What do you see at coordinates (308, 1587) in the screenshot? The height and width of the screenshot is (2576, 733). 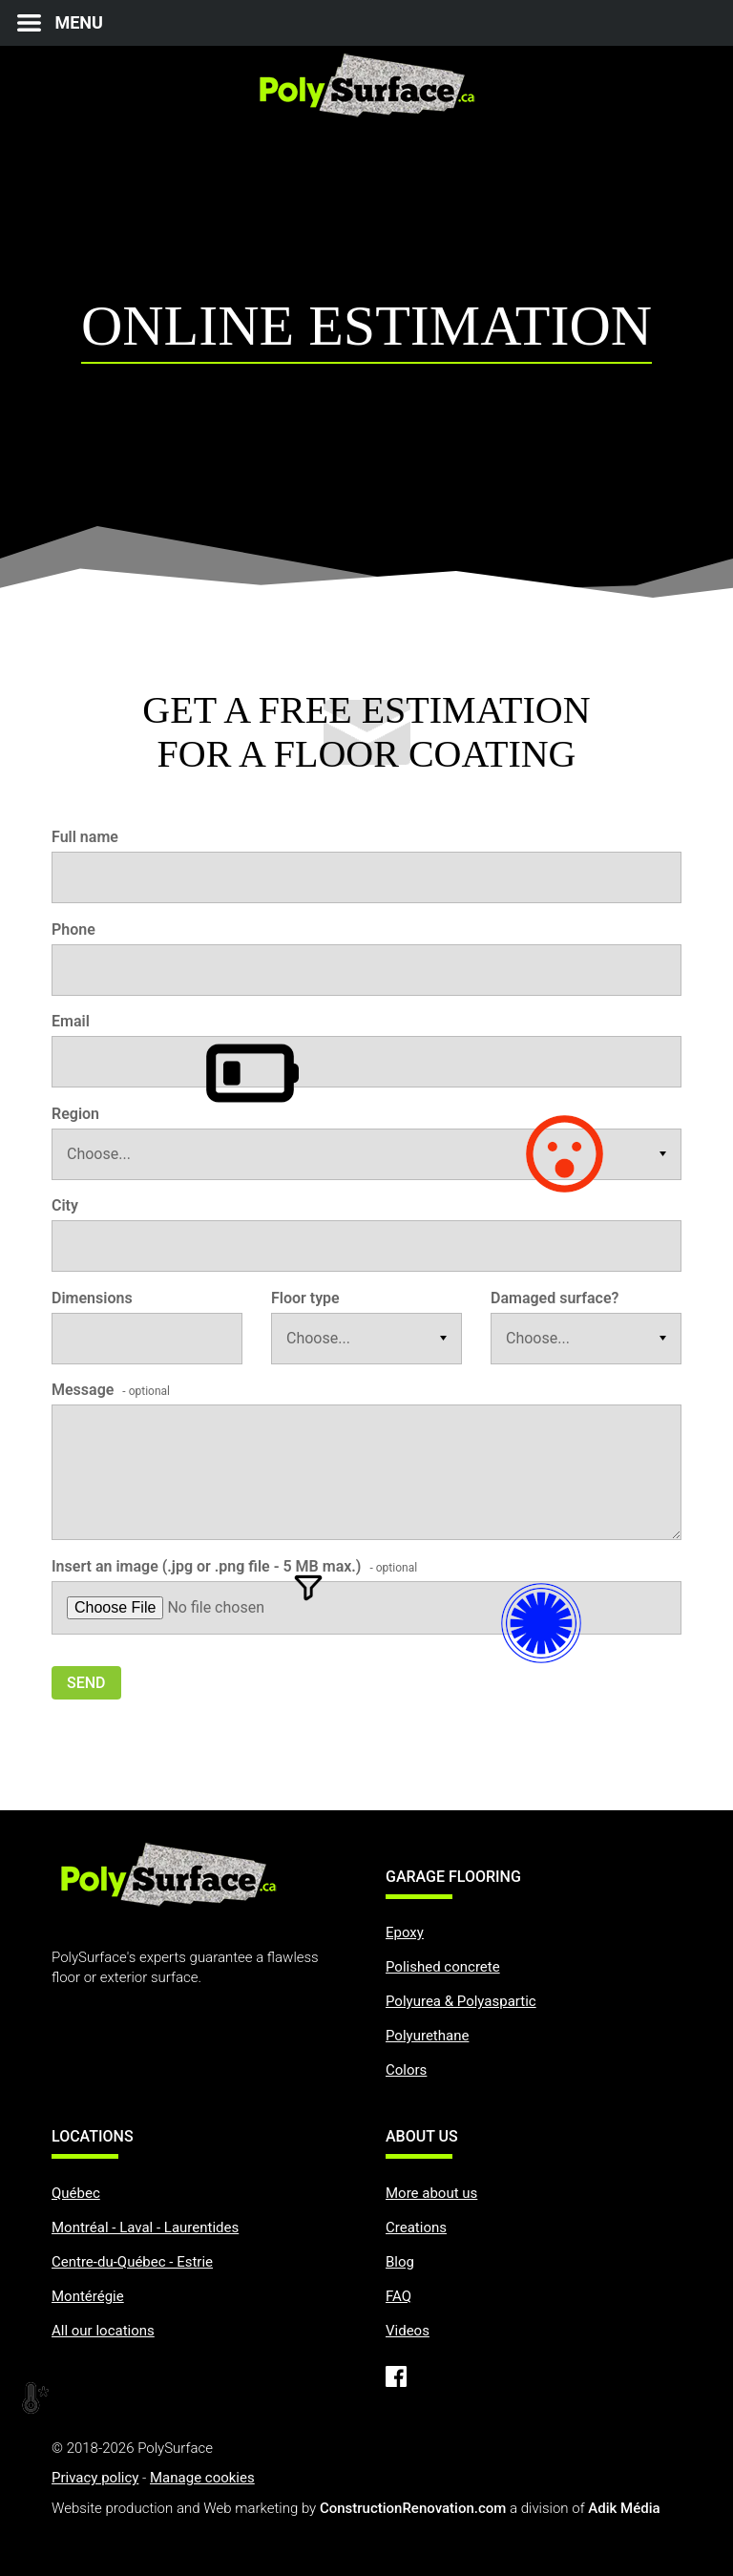 I see `filter or sort content` at bounding box center [308, 1587].